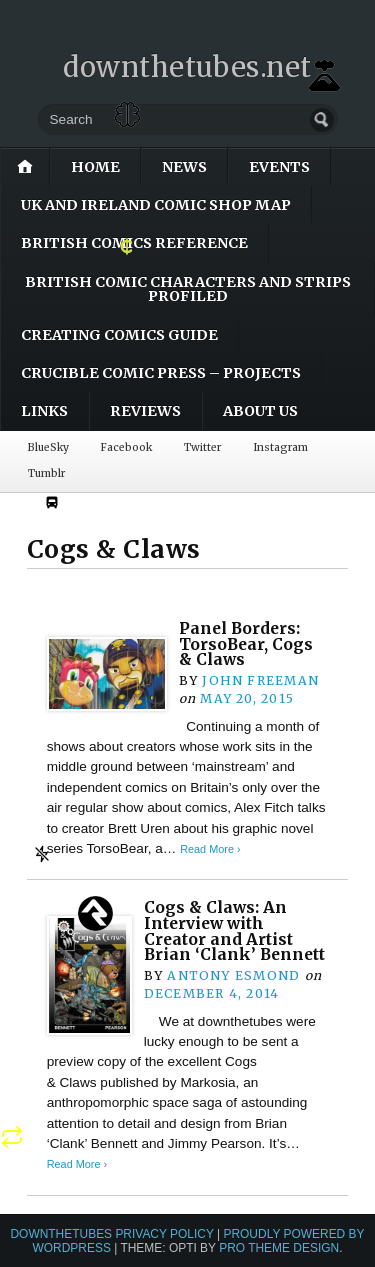 The width and height of the screenshot is (375, 1267). What do you see at coordinates (95, 913) in the screenshot?
I see `open Rock RMS church management app` at bounding box center [95, 913].